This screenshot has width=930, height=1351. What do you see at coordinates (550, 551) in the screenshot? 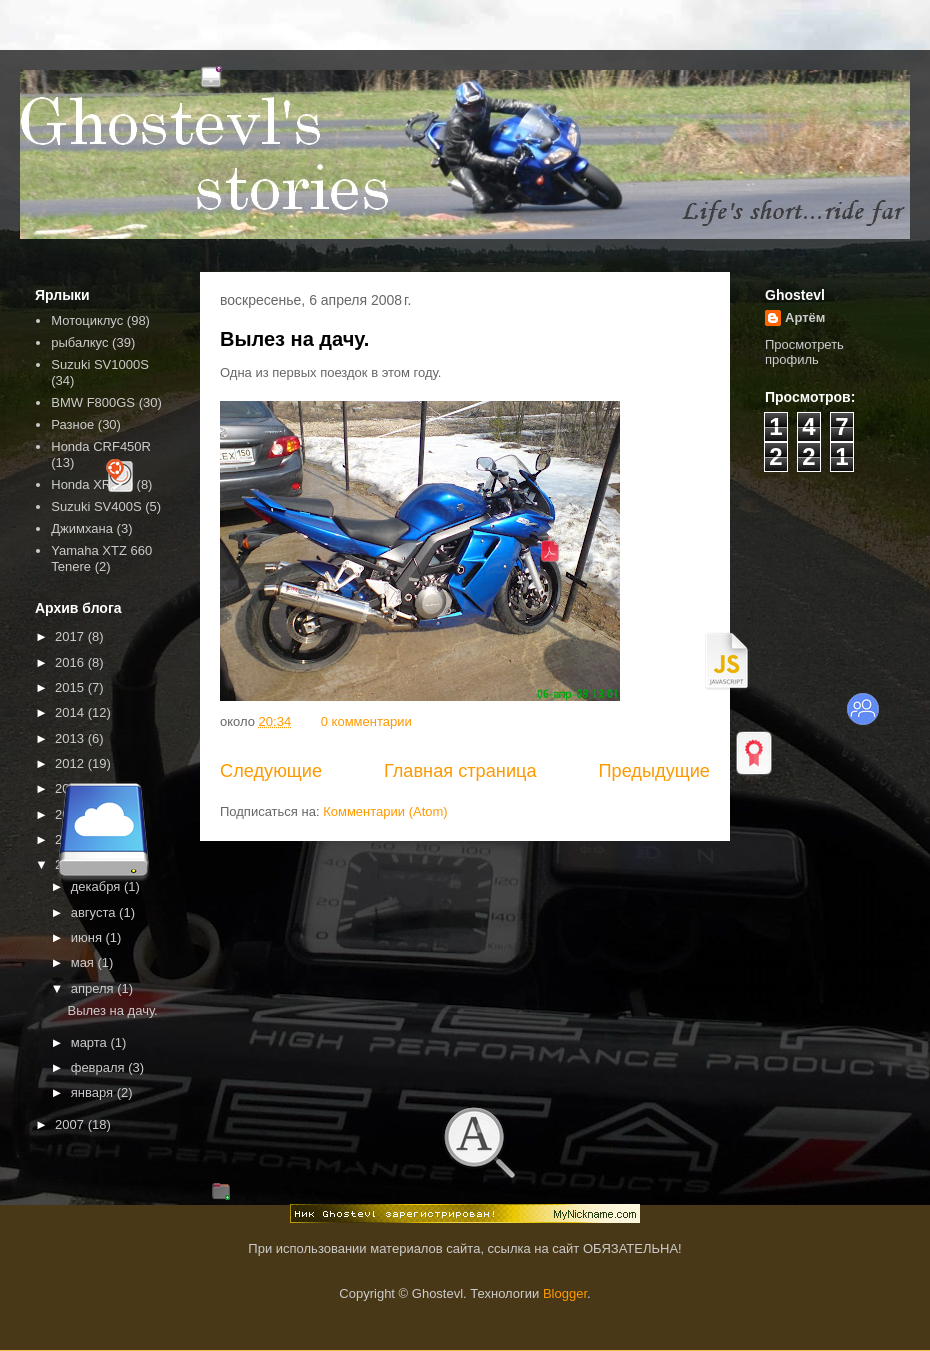
I see `a compressed pdf file` at bounding box center [550, 551].